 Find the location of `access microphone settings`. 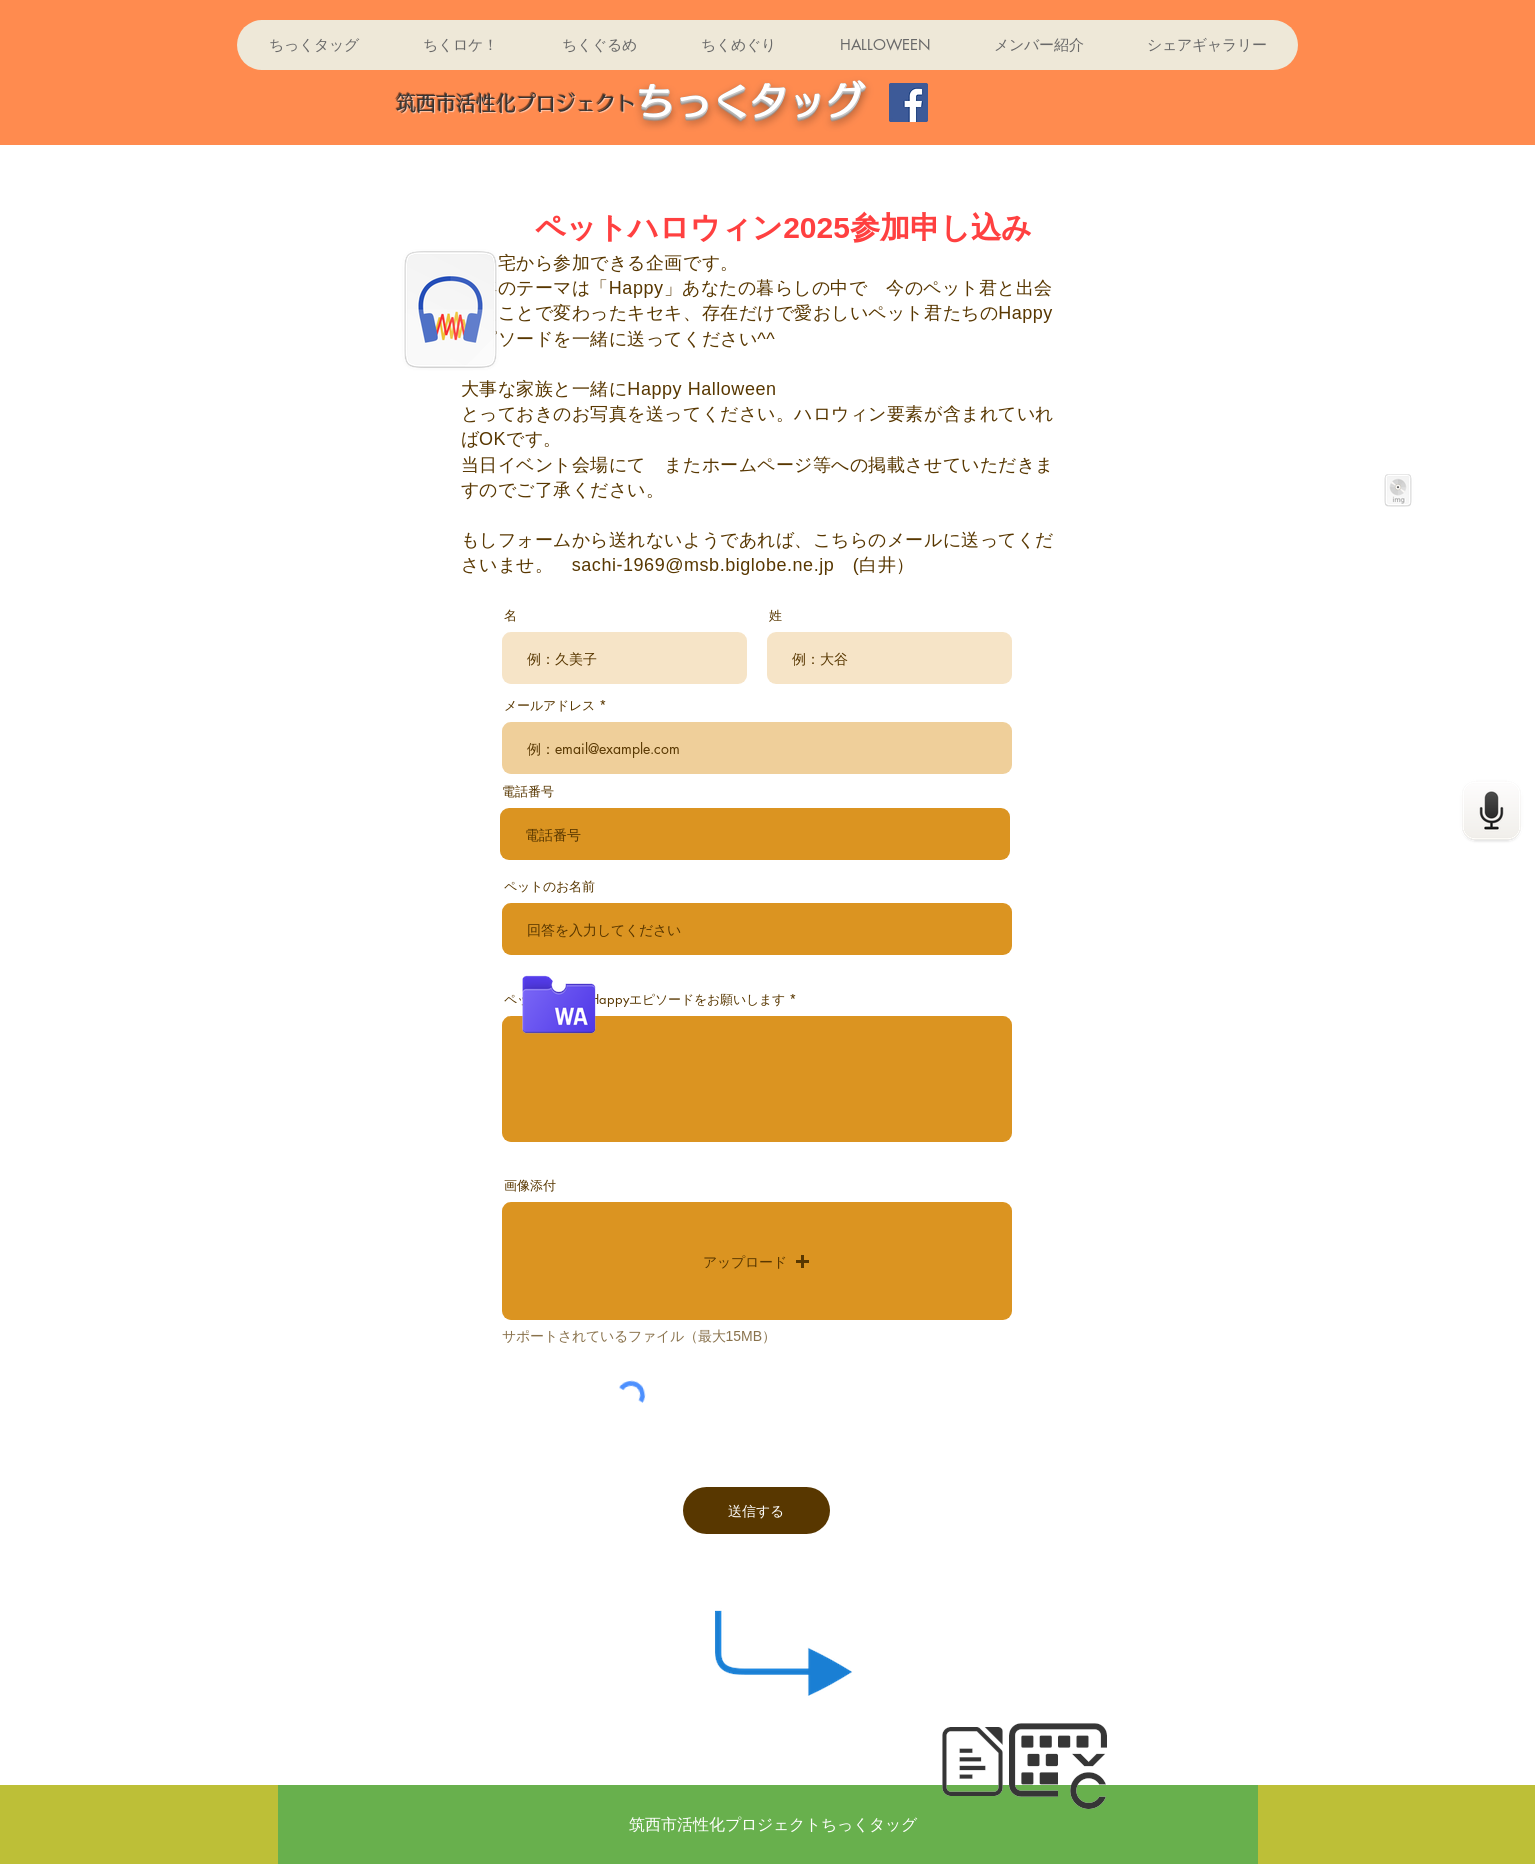

access microphone settings is located at coordinates (1491, 810).